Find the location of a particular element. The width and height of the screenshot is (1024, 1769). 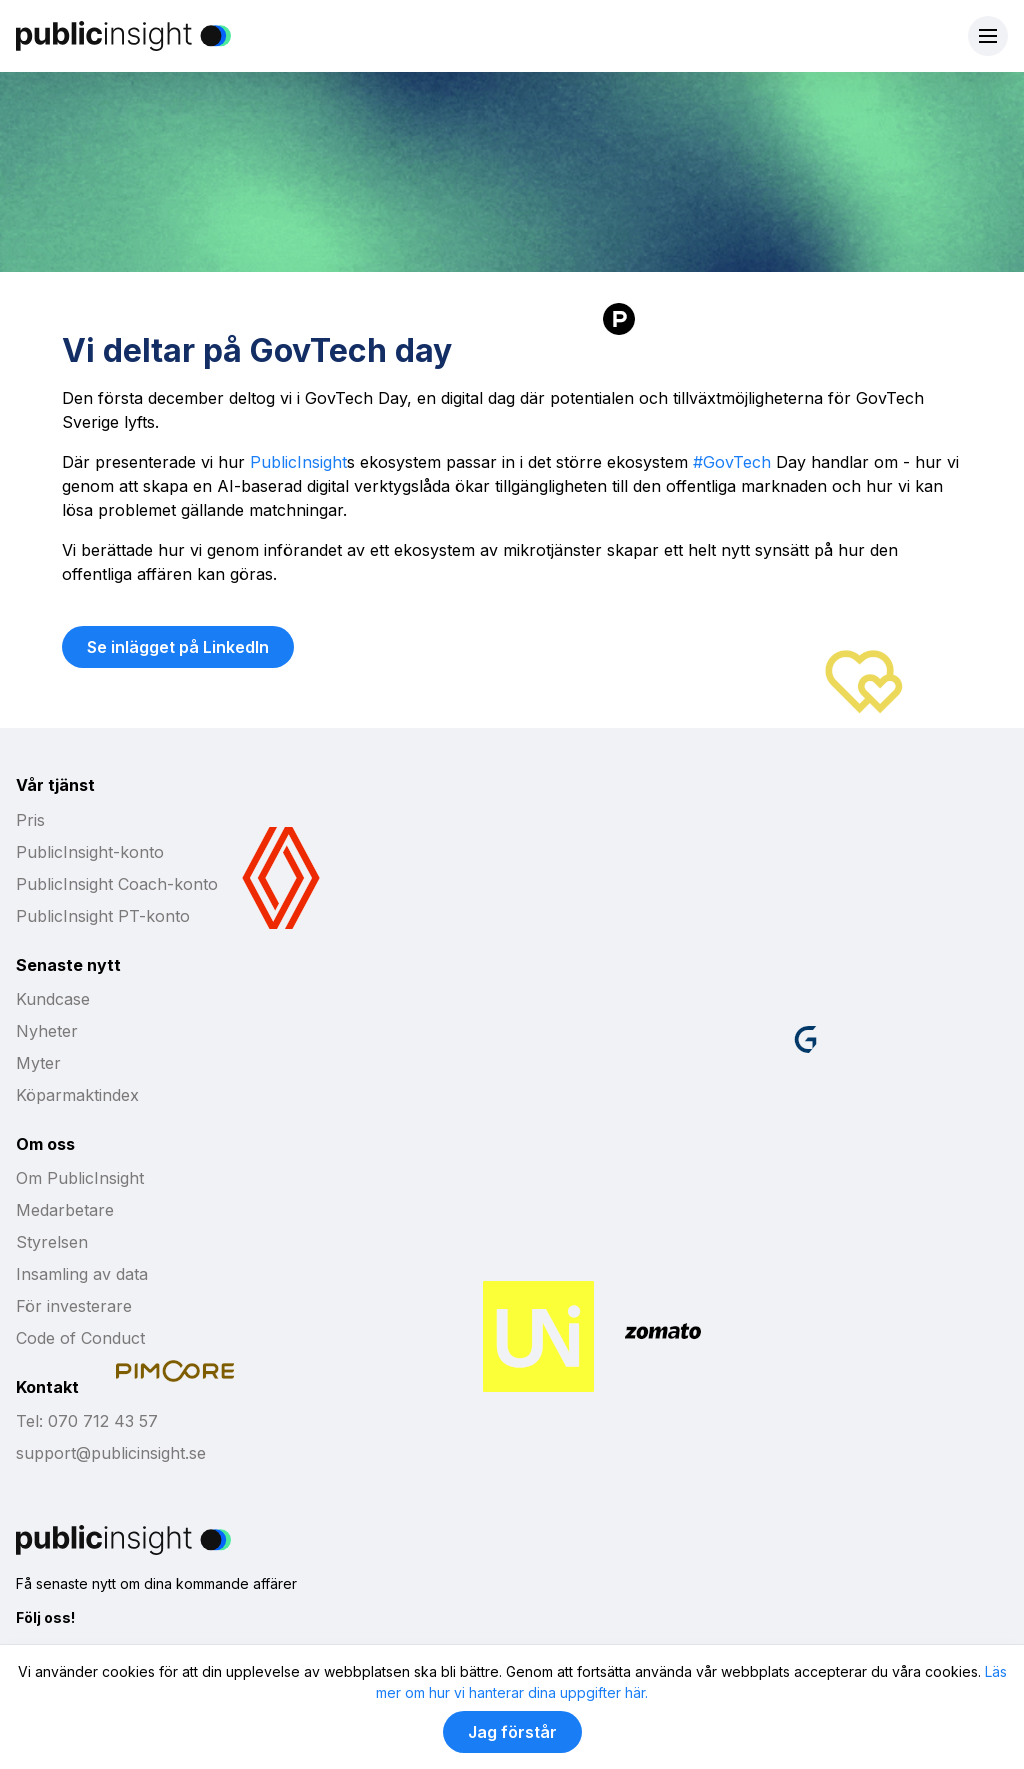

open the Zomato app for food delivery and restaurant discovery is located at coordinates (663, 1331).